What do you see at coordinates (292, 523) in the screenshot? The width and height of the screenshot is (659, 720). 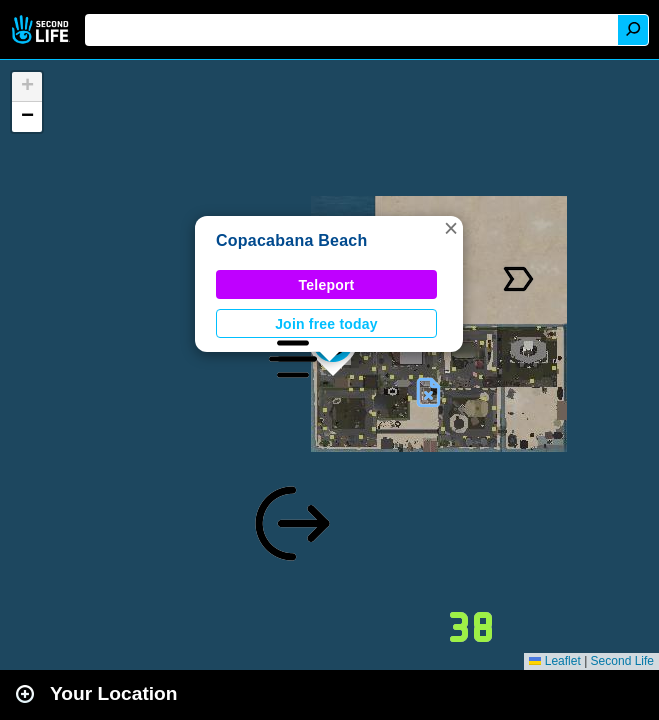 I see `exit or log out of current session` at bounding box center [292, 523].